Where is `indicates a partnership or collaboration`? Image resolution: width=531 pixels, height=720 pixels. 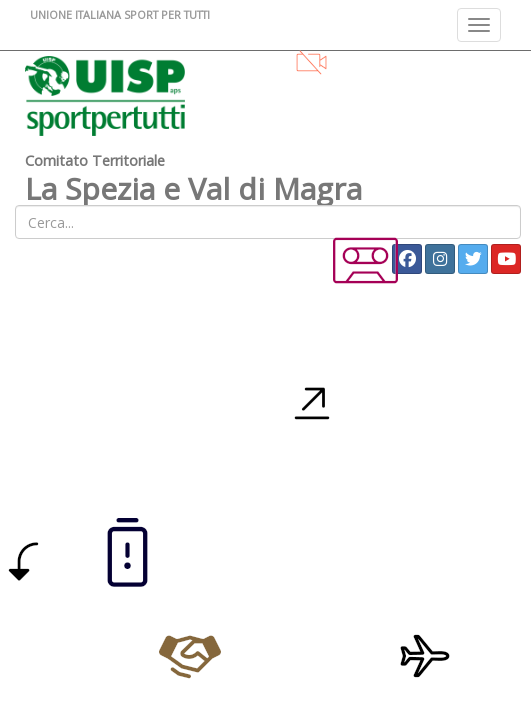 indicates a partnership or collaboration is located at coordinates (190, 655).